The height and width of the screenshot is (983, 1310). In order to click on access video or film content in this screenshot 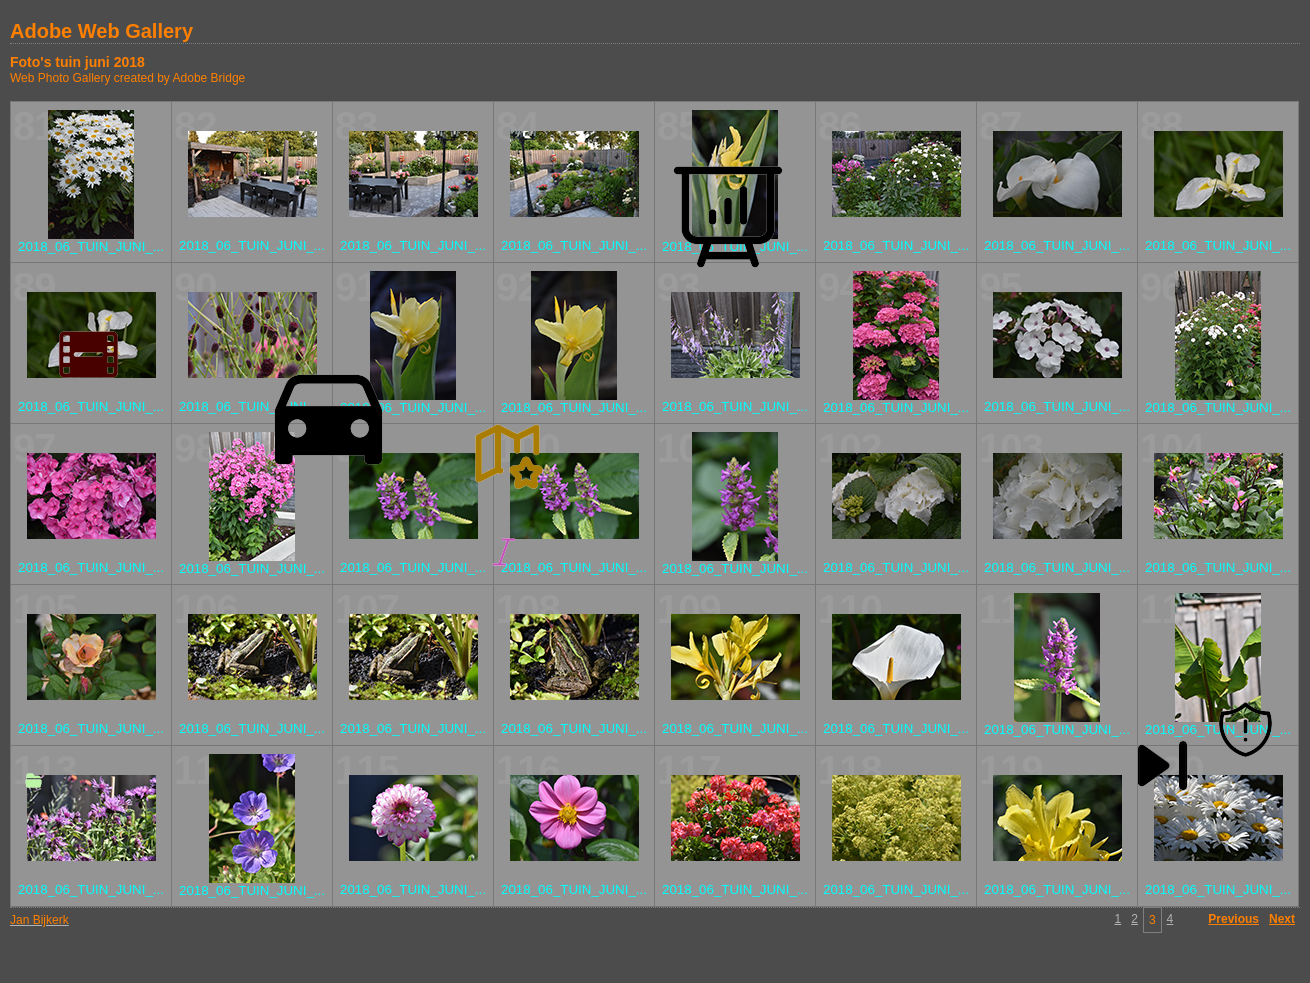, I will do `click(88, 354)`.